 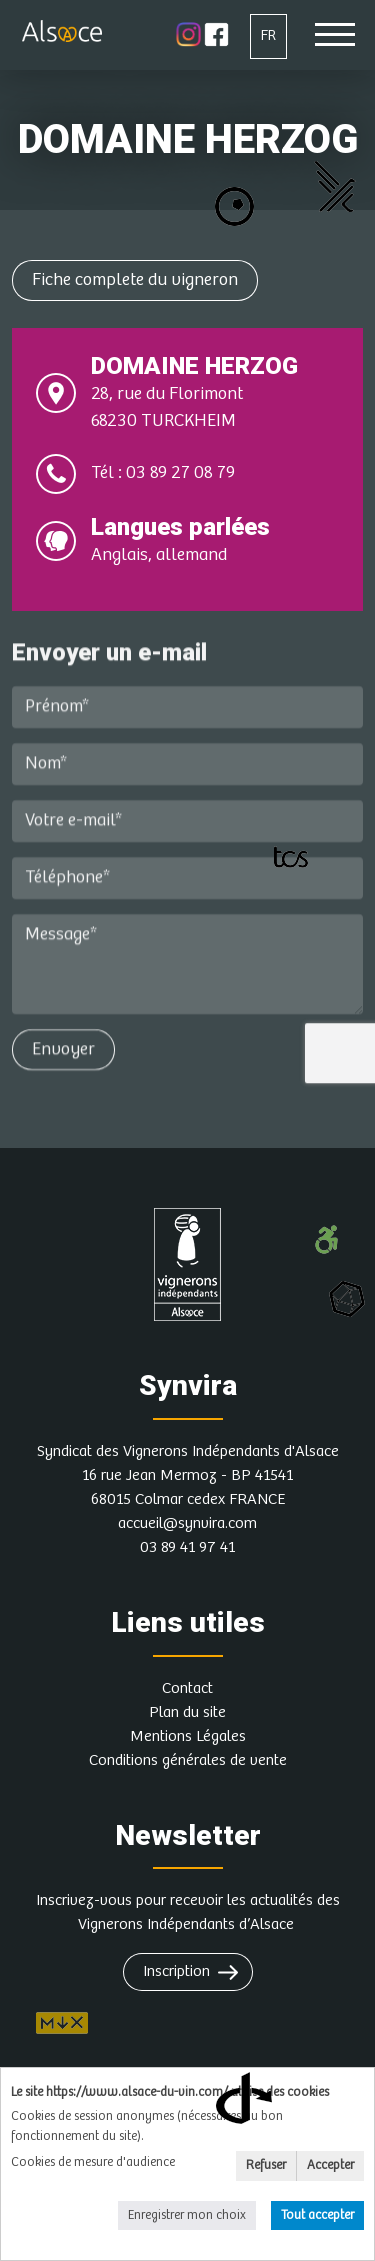 I want to click on sign in with OpenID authentication, so click(x=244, y=2098).